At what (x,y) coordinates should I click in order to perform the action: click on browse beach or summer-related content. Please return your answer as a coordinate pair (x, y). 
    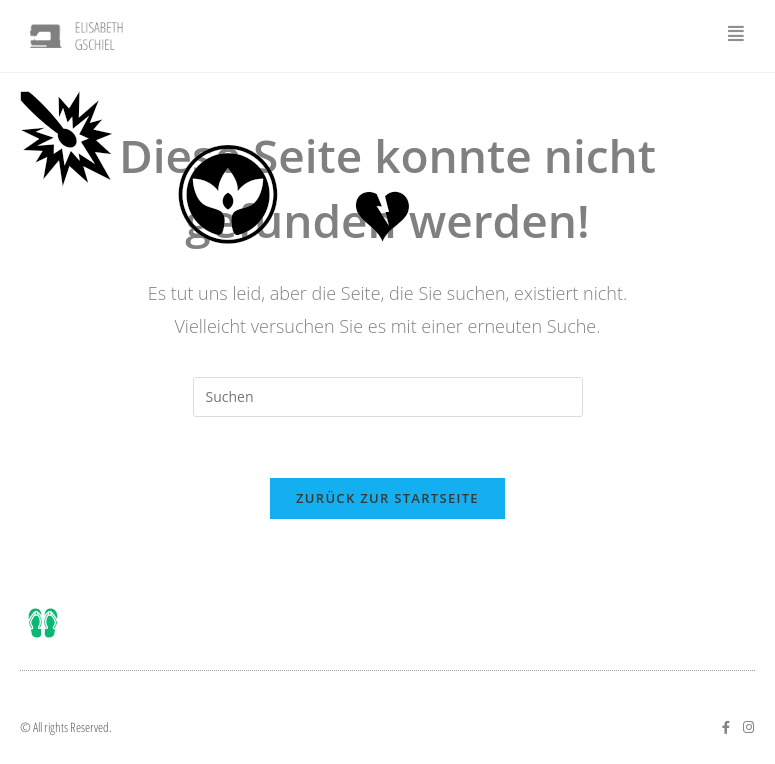
    Looking at the image, I should click on (43, 623).